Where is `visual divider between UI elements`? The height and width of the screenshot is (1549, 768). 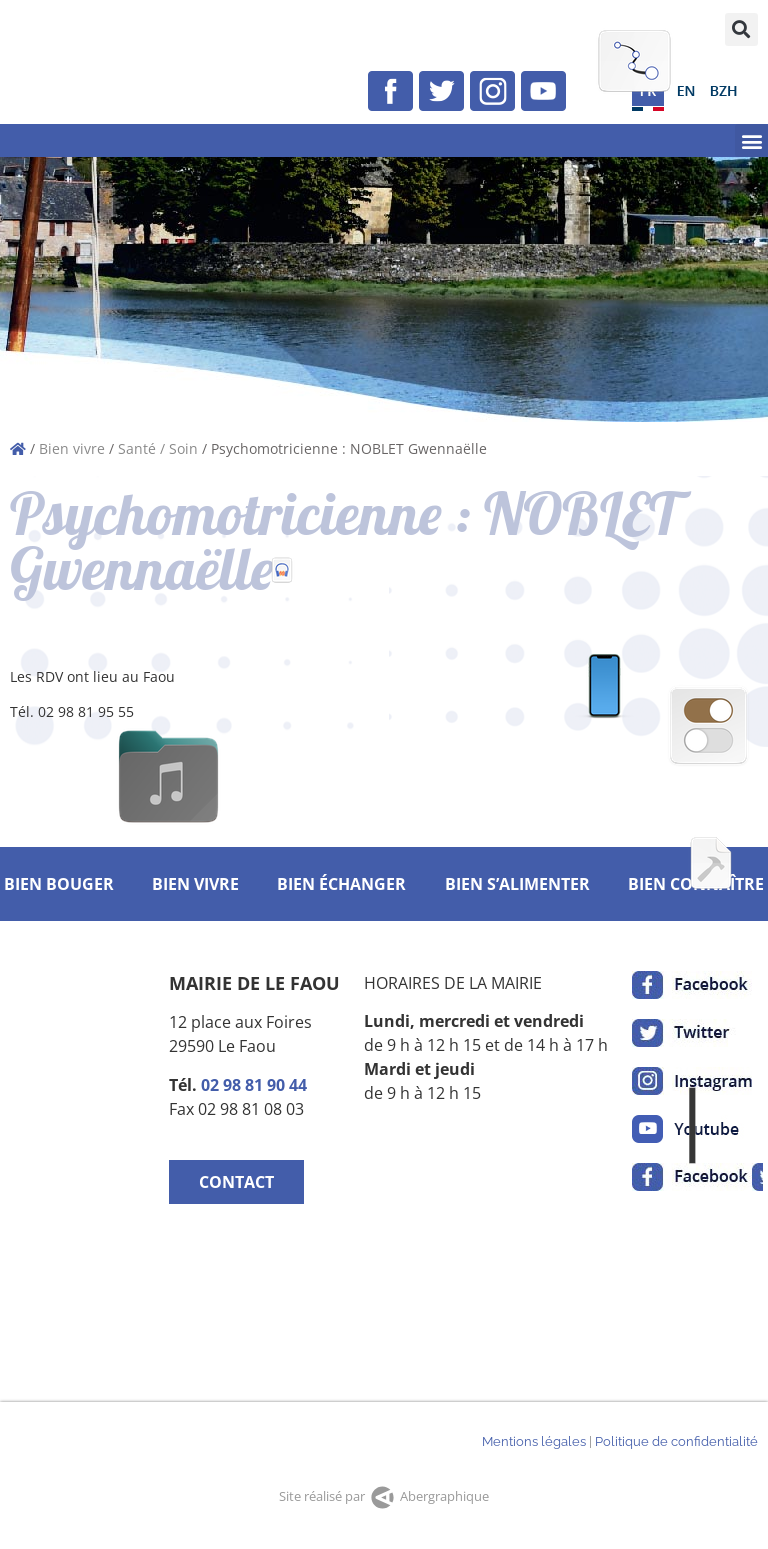
visual divider between UI elements is located at coordinates (695, 1125).